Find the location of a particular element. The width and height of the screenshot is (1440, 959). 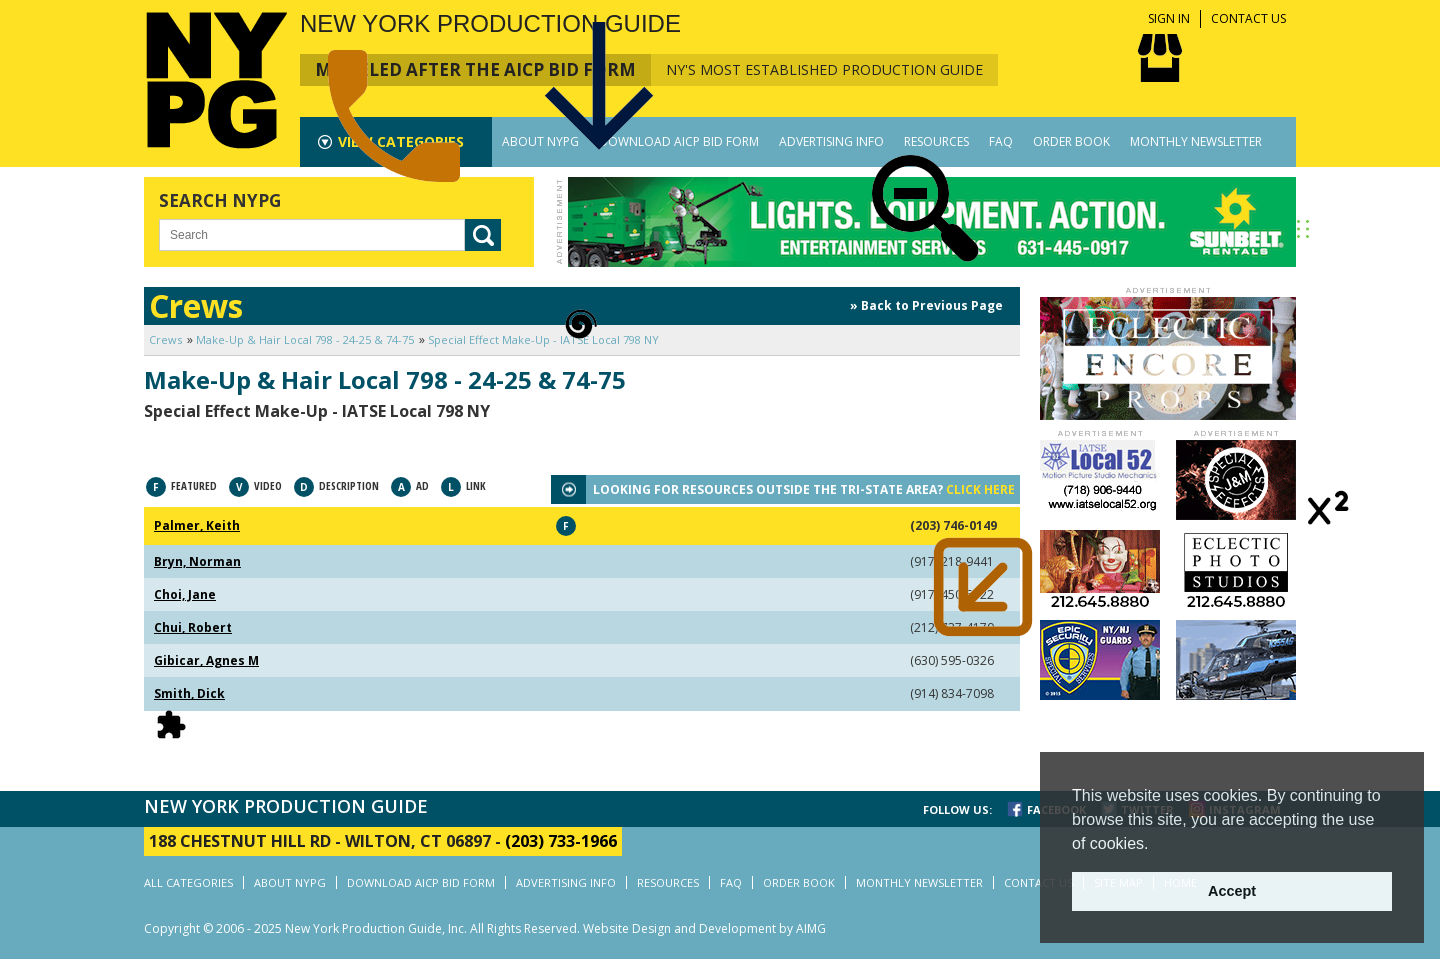

make a phone call is located at coordinates (394, 116).